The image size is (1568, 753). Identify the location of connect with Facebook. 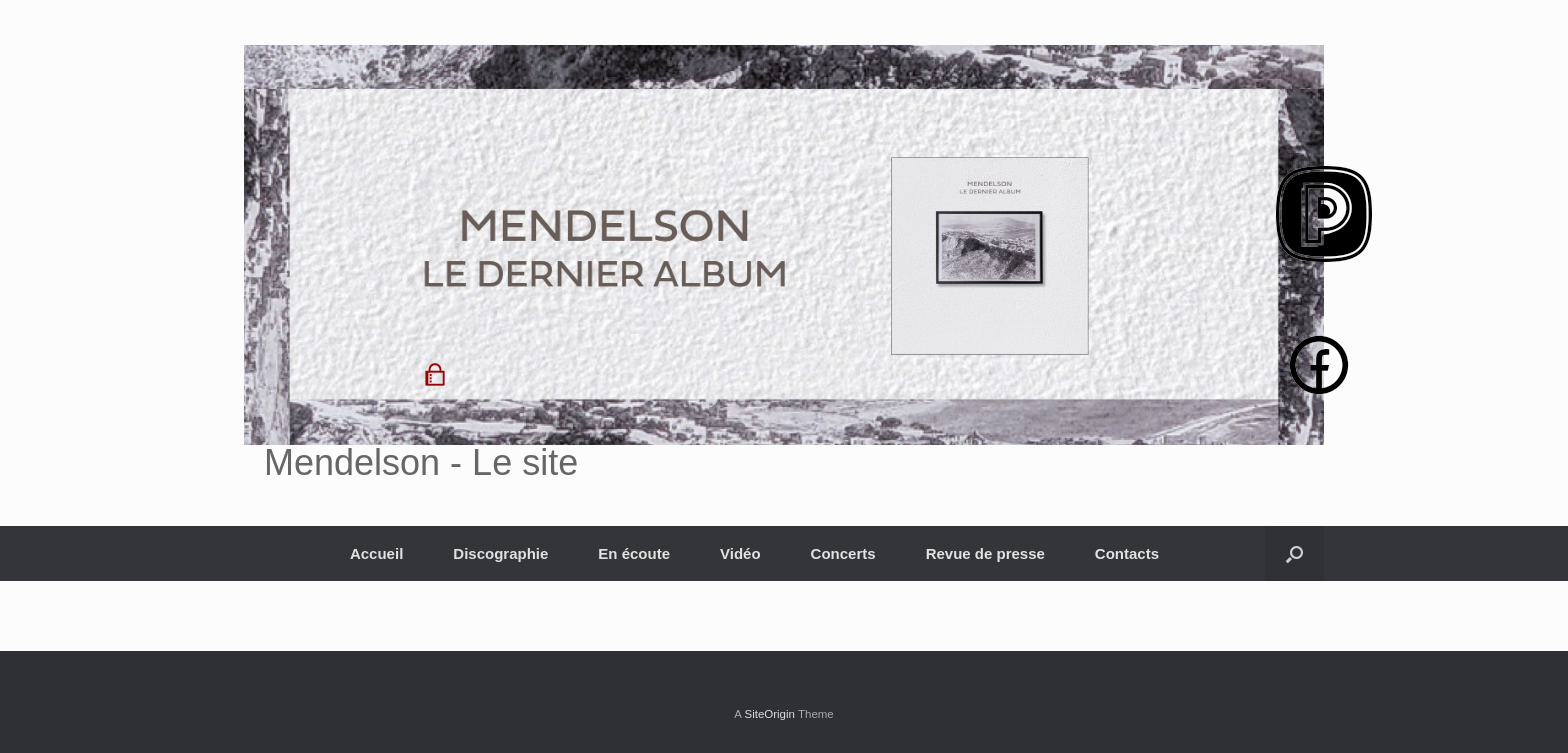
(1319, 365).